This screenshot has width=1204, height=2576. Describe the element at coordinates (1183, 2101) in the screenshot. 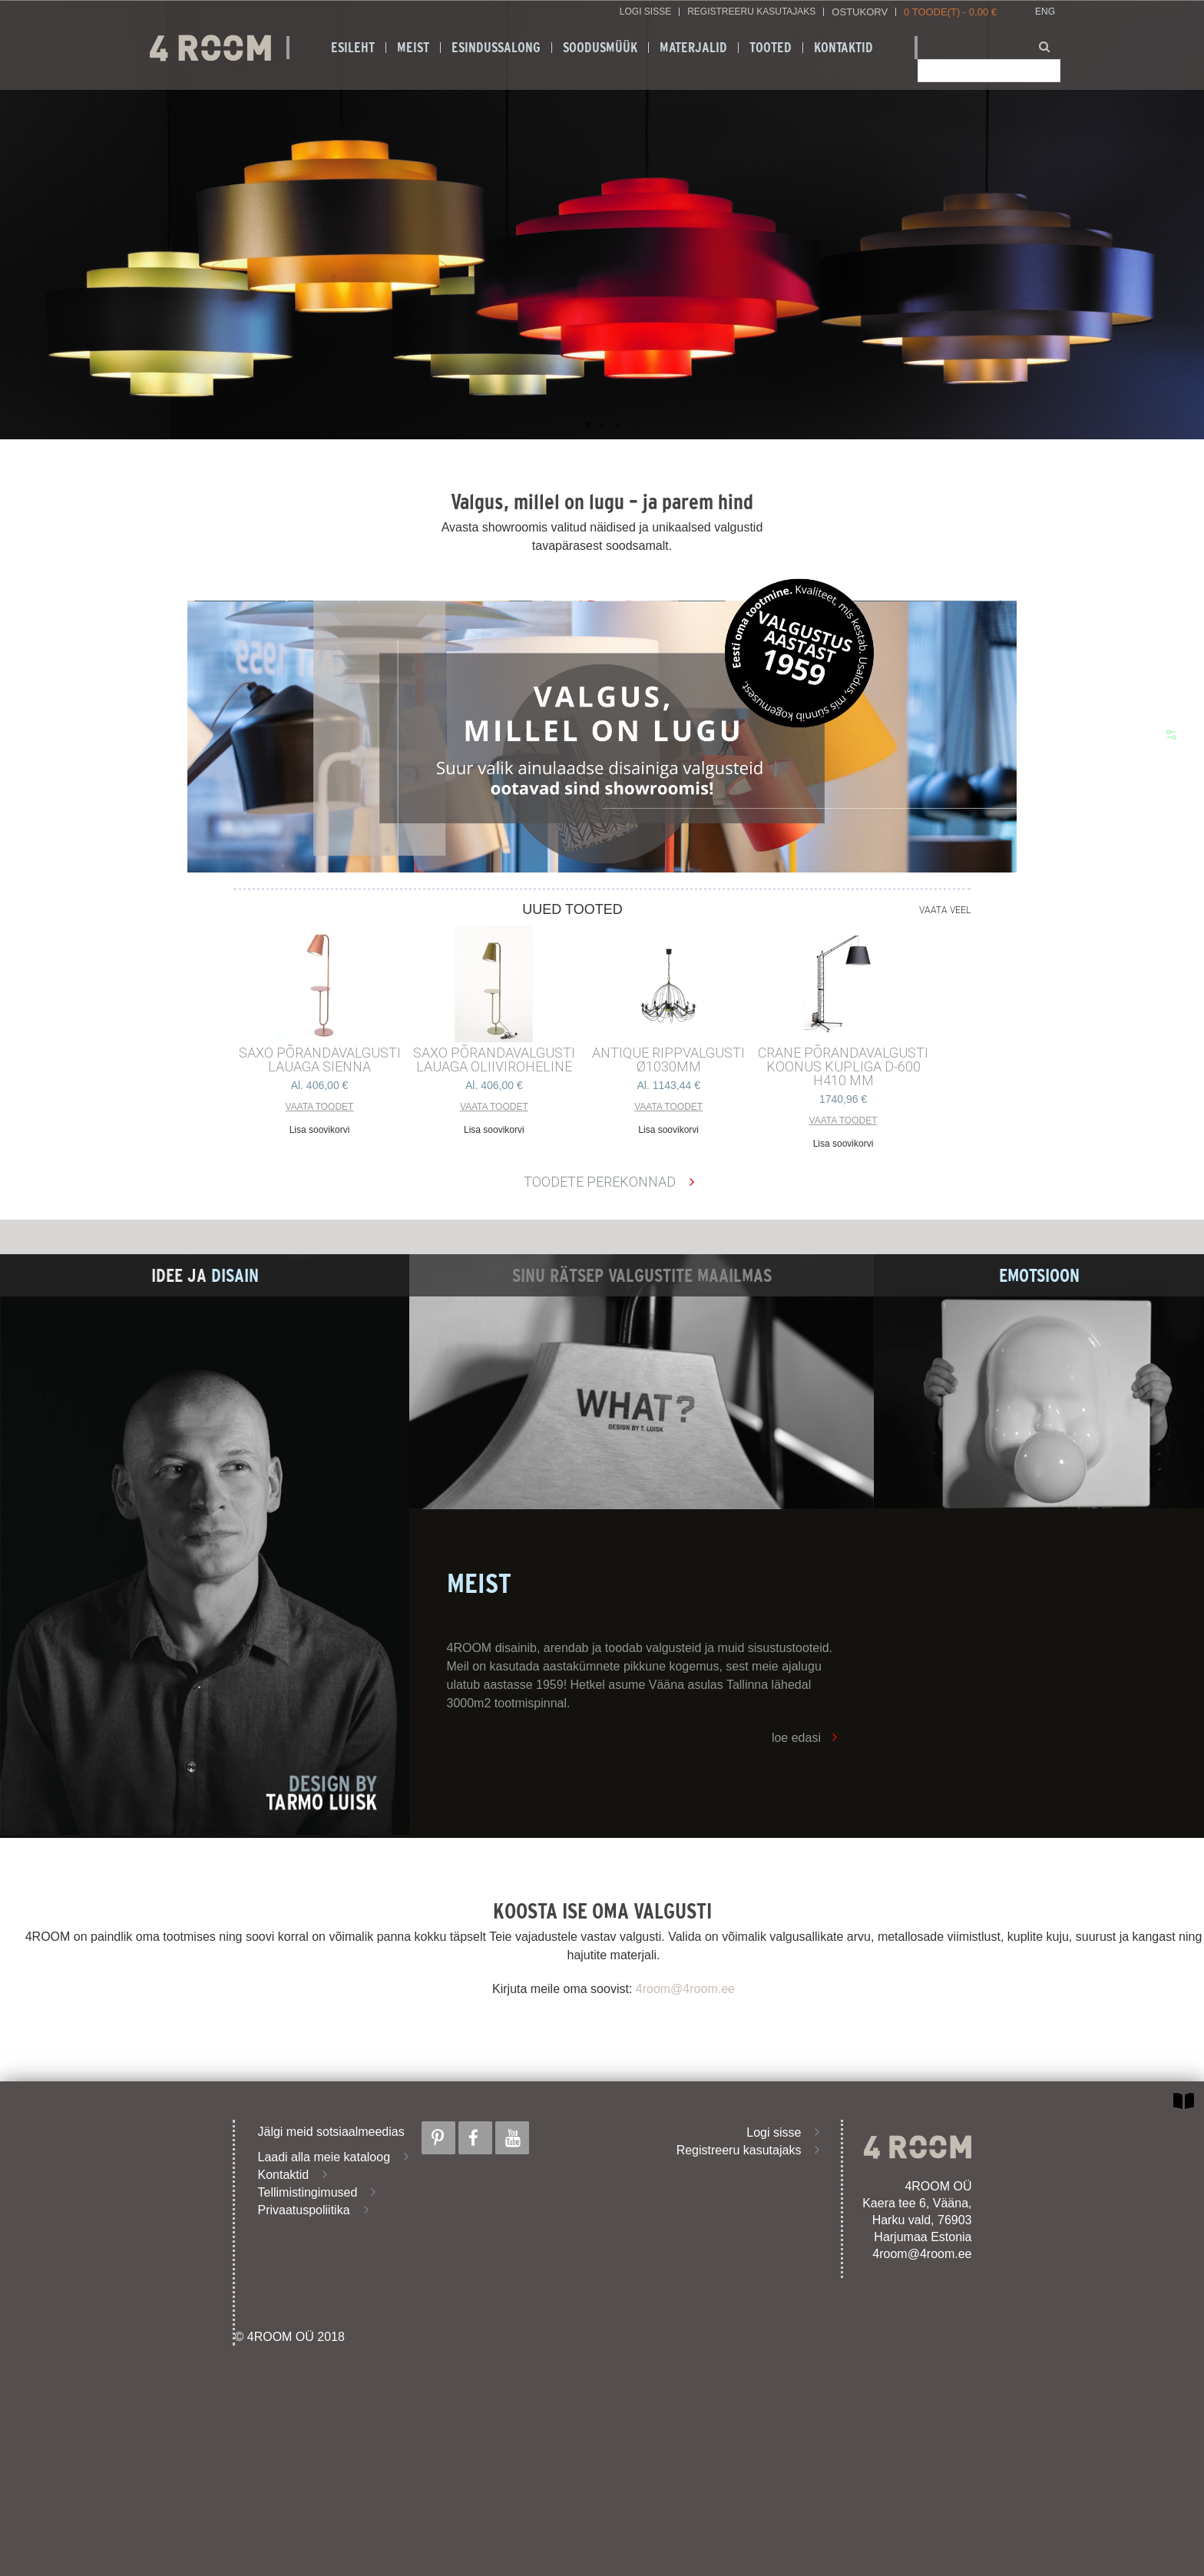

I see `open reading or library section` at that location.